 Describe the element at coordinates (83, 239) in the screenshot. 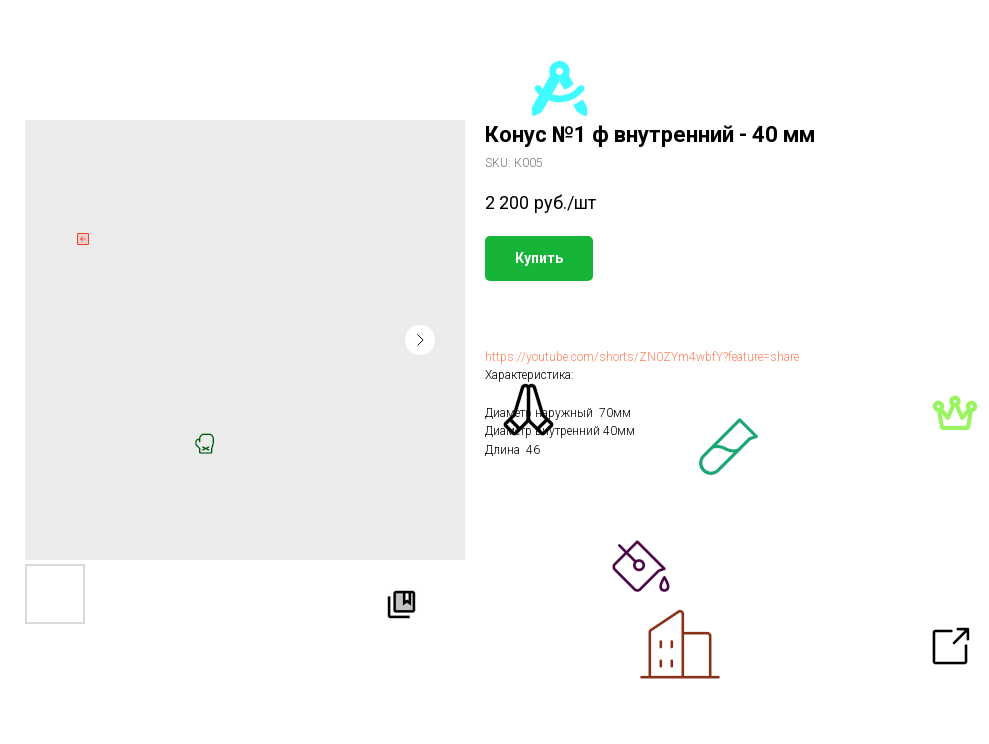

I see `go back to the previous screen` at that location.